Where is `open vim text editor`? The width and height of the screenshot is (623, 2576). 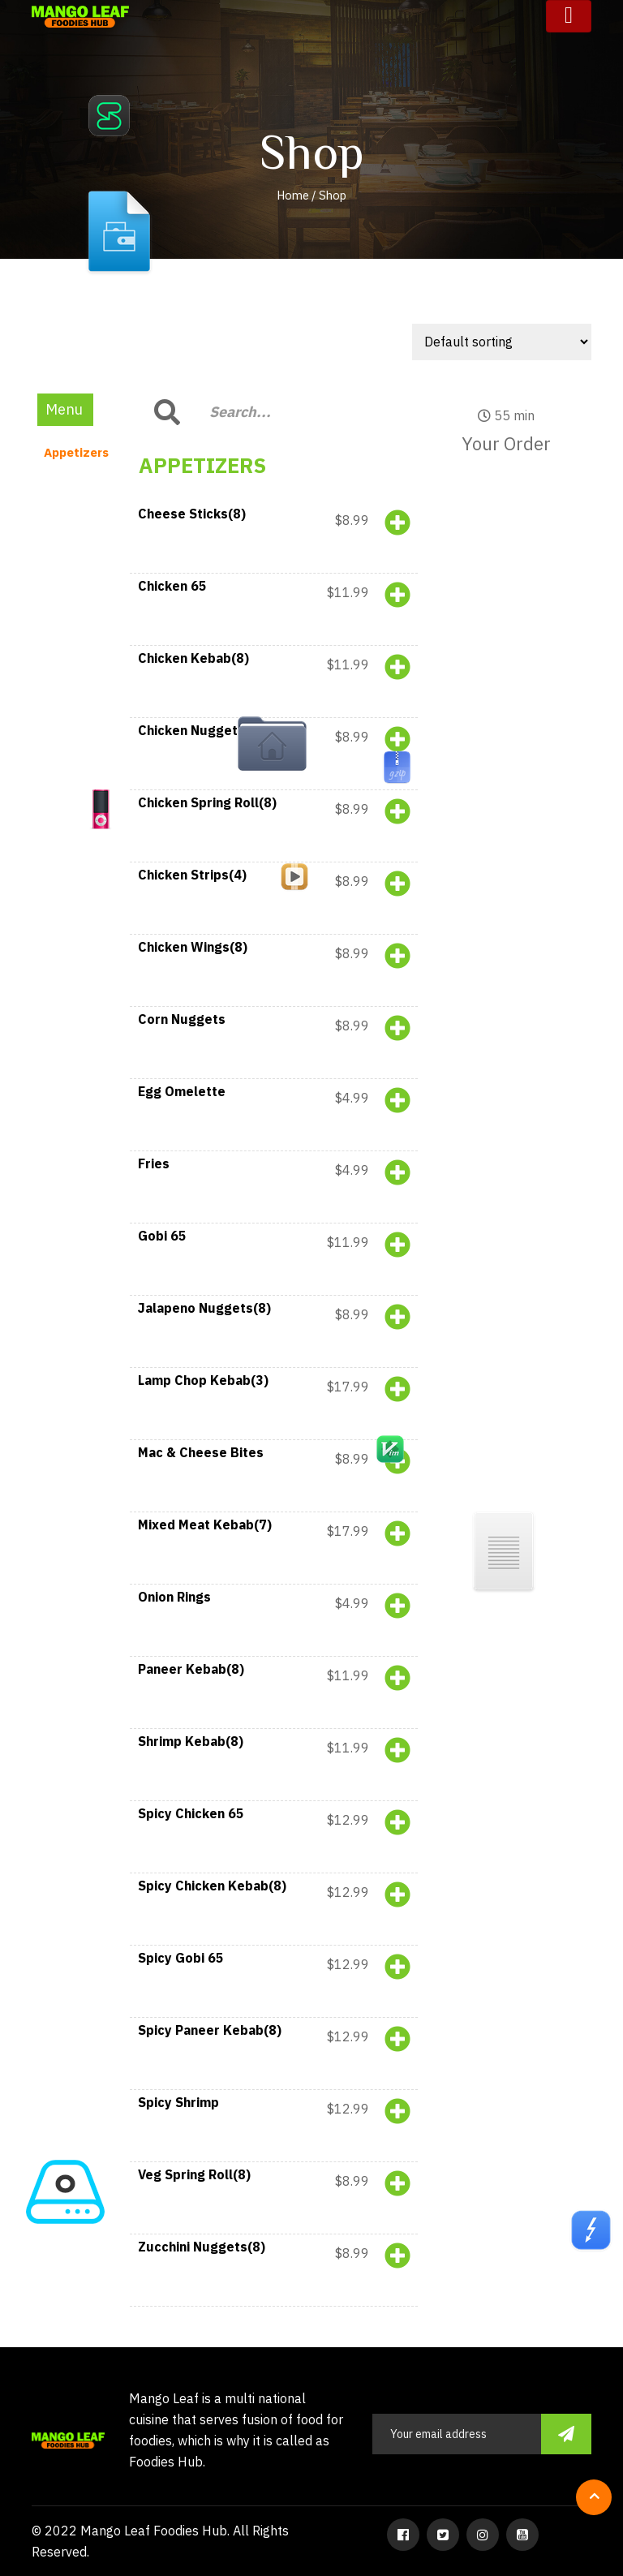 open vim text editor is located at coordinates (390, 1449).